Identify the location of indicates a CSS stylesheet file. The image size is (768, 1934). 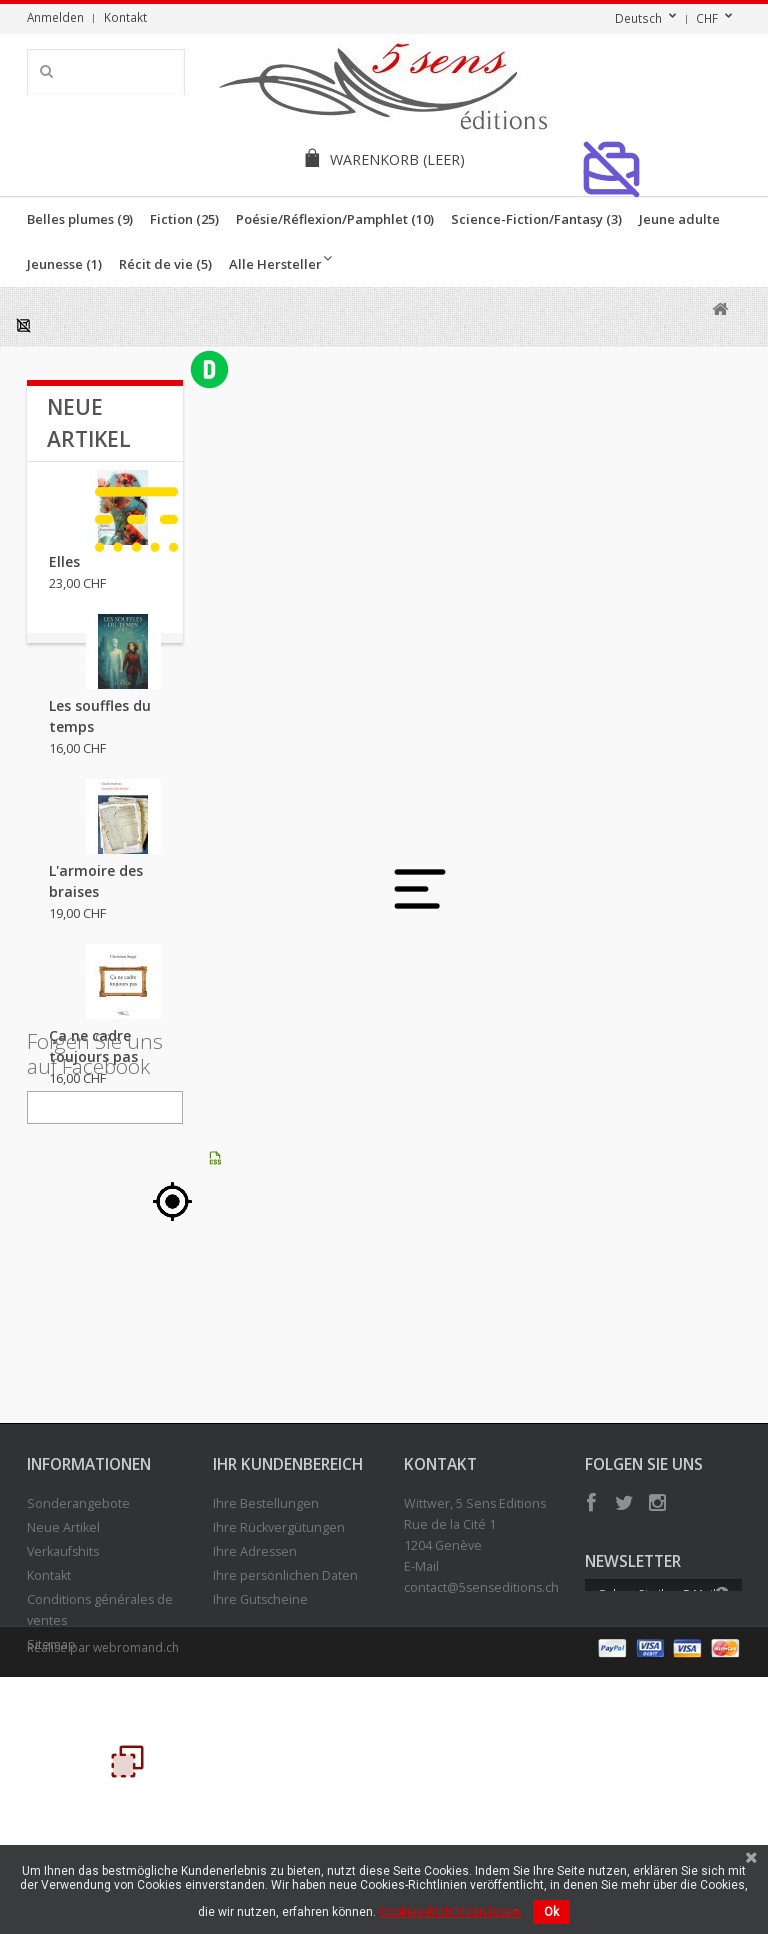
(215, 1158).